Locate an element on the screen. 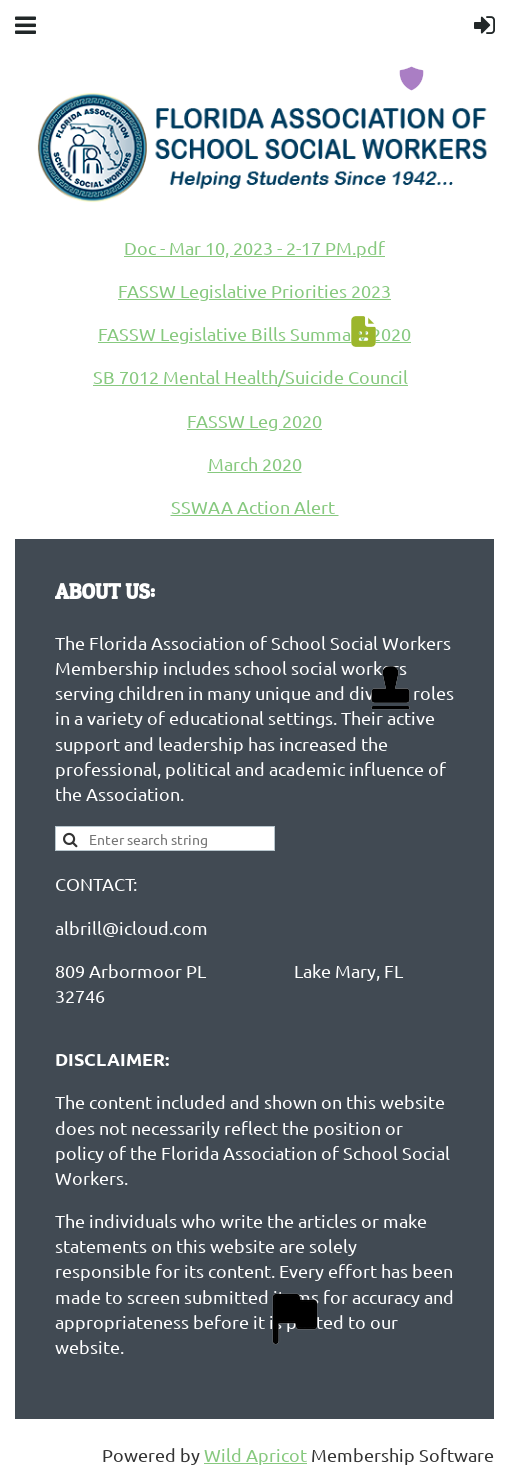 The width and height of the screenshot is (509, 1479). access security settings is located at coordinates (411, 78).